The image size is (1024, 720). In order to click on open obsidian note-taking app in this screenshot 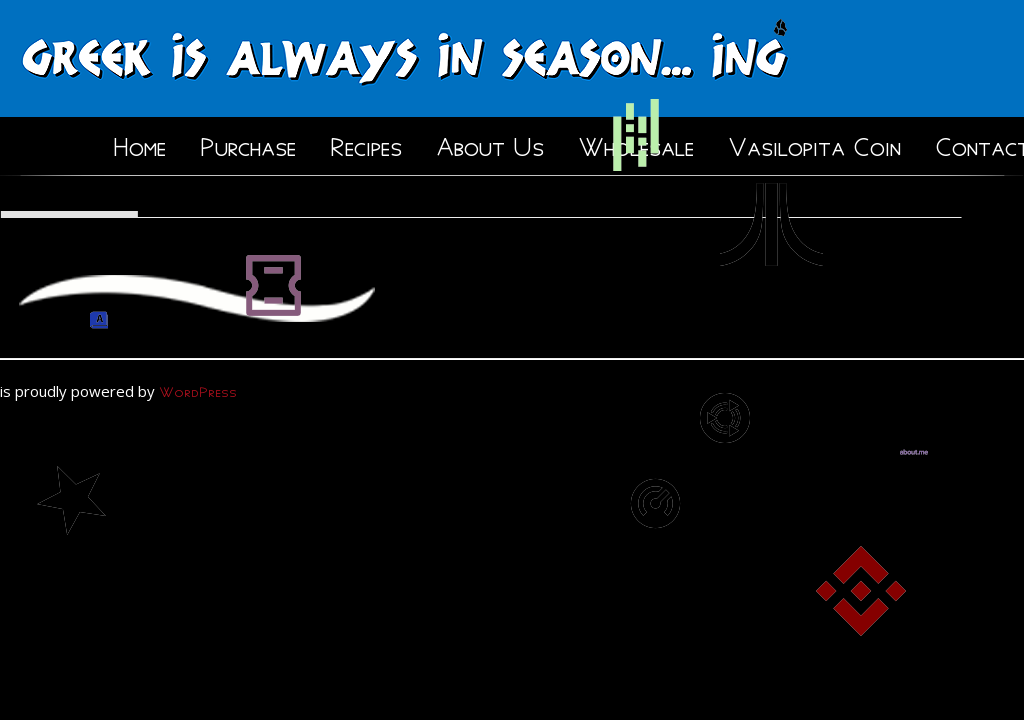, I will do `click(780, 27)`.